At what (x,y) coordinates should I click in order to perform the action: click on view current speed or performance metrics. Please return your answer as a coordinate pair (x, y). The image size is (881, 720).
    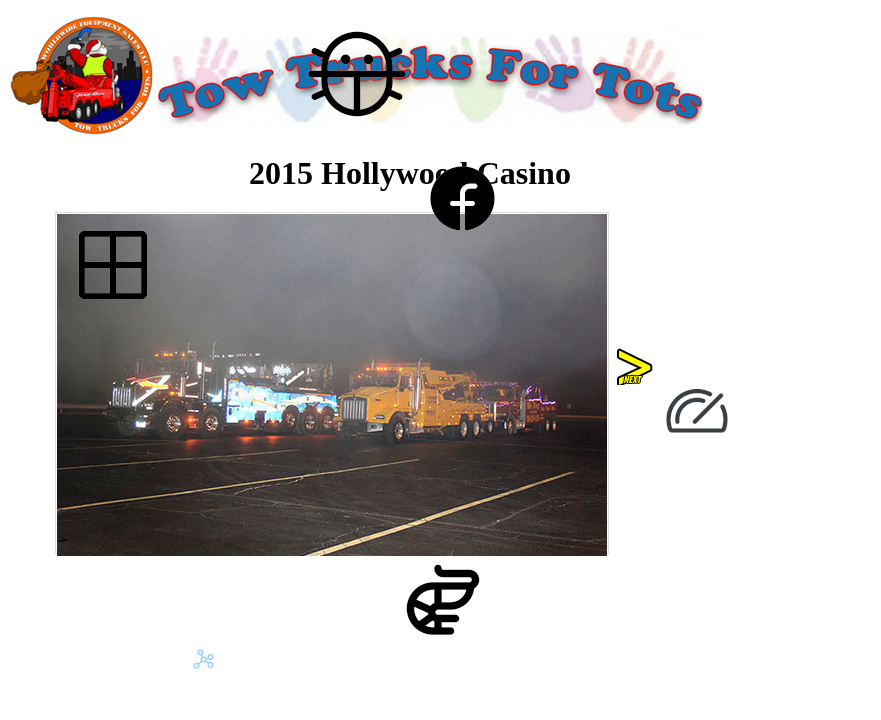
    Looking at the image, I should click on (697, 413).